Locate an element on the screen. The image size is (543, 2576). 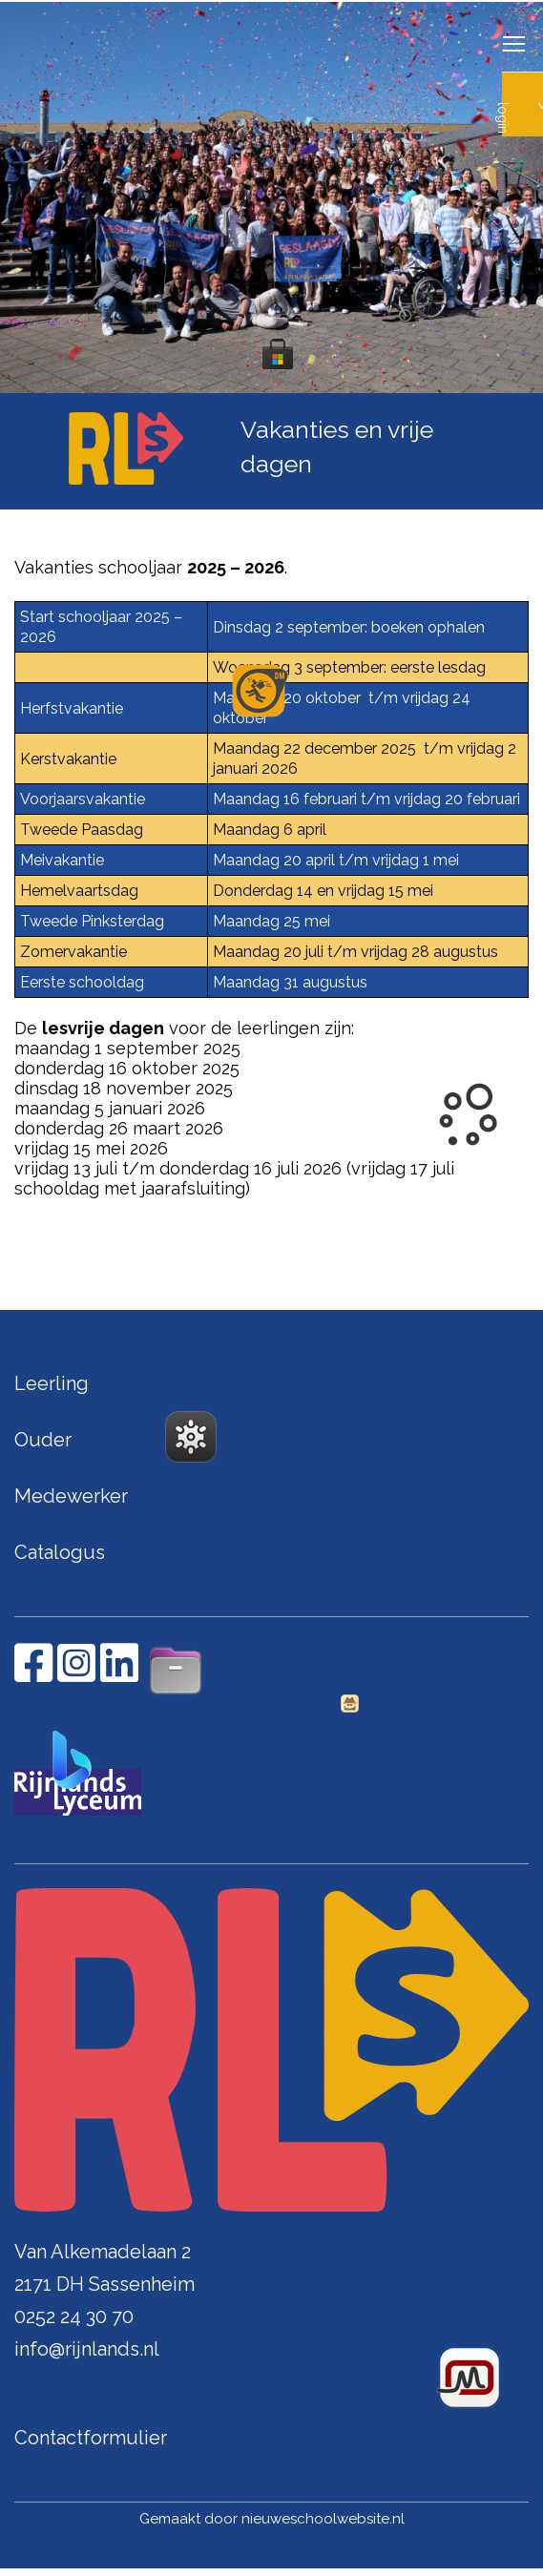
open the Bing search app is located at coordinates (72, 1759).